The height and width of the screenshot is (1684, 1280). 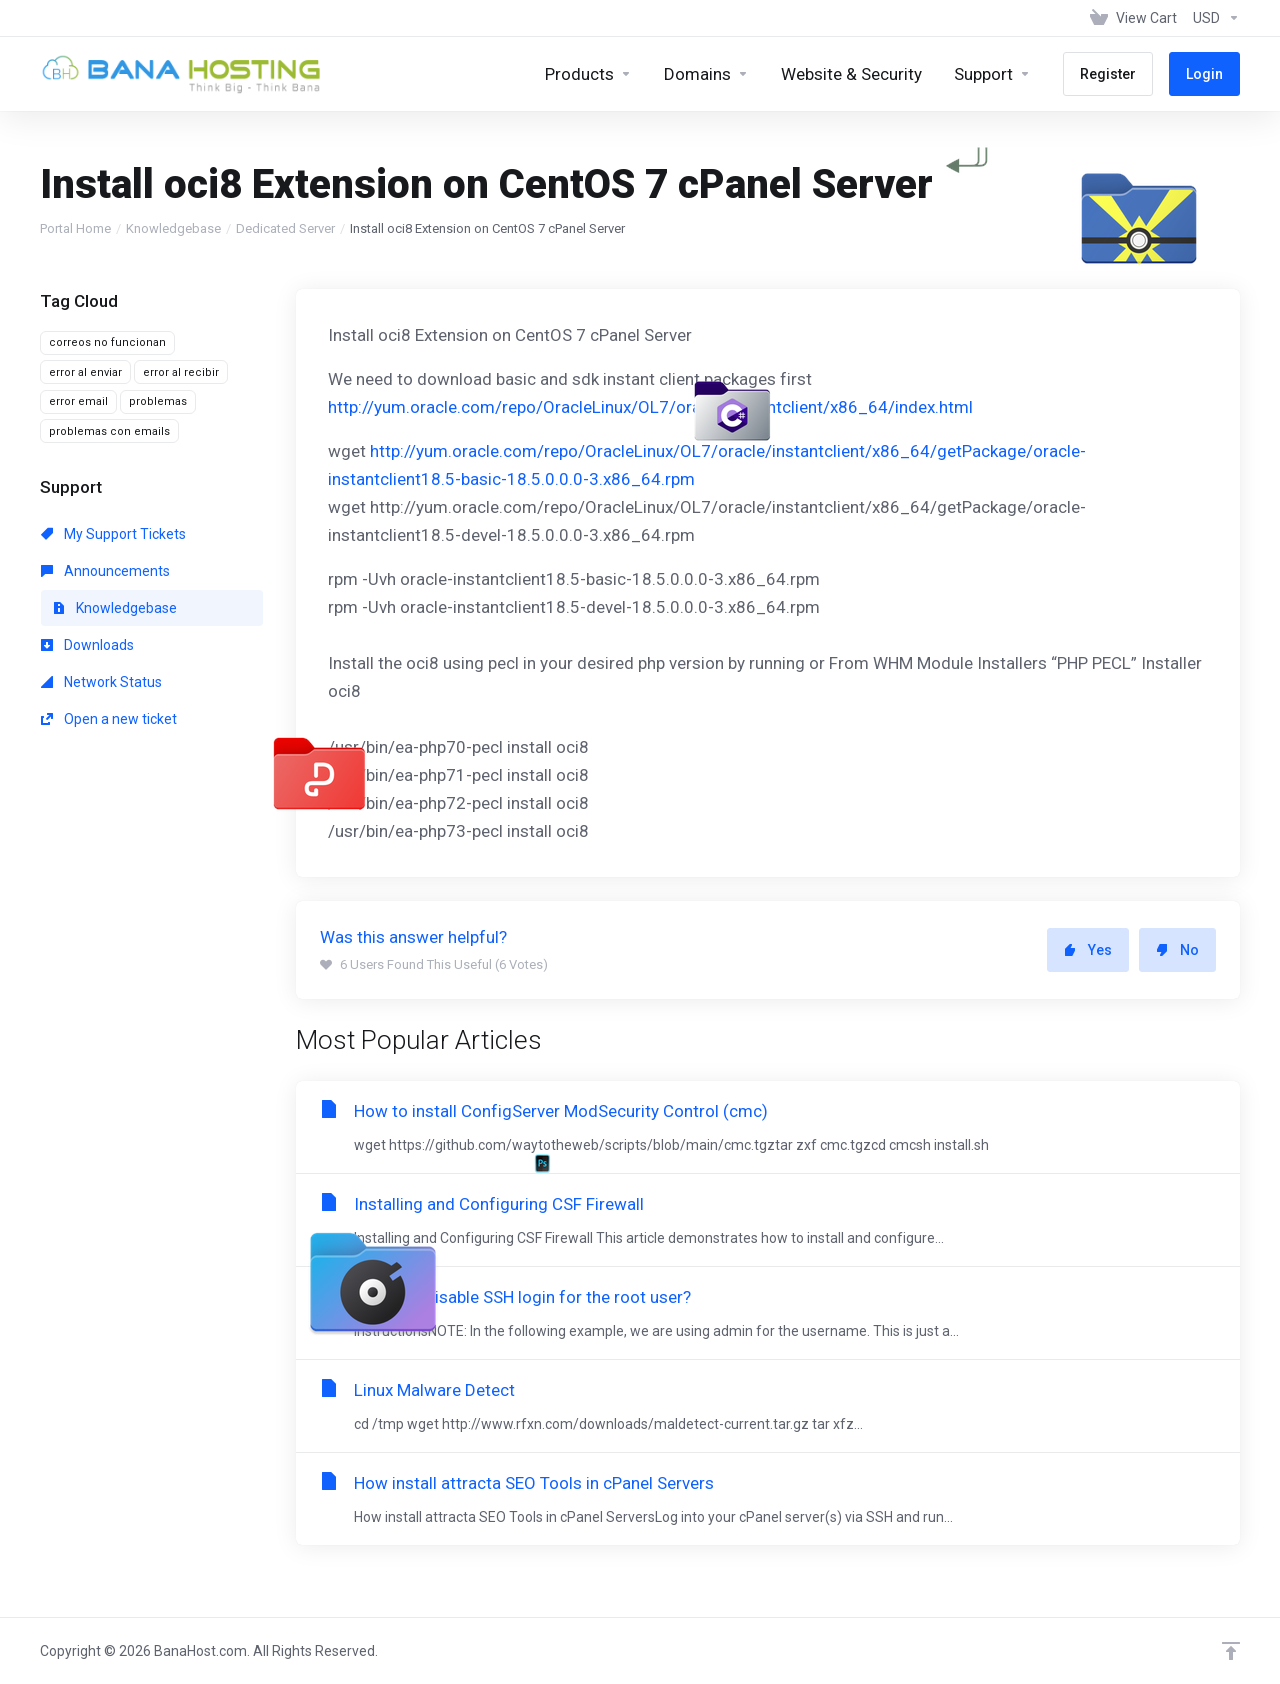 I want to click on adobe photoshop file type indicator, so click(x=542, y=1163).